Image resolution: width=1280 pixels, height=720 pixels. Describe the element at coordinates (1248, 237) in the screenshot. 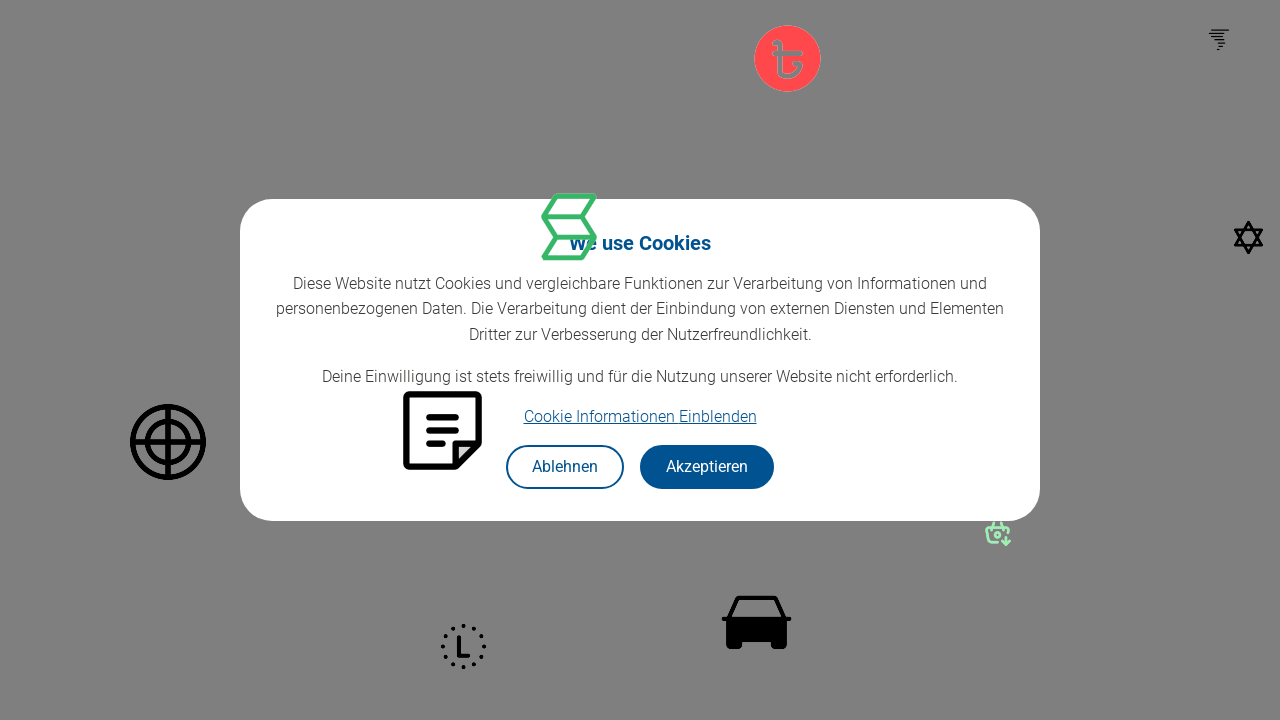

I see `indicates jewish religious content or services` at that location.